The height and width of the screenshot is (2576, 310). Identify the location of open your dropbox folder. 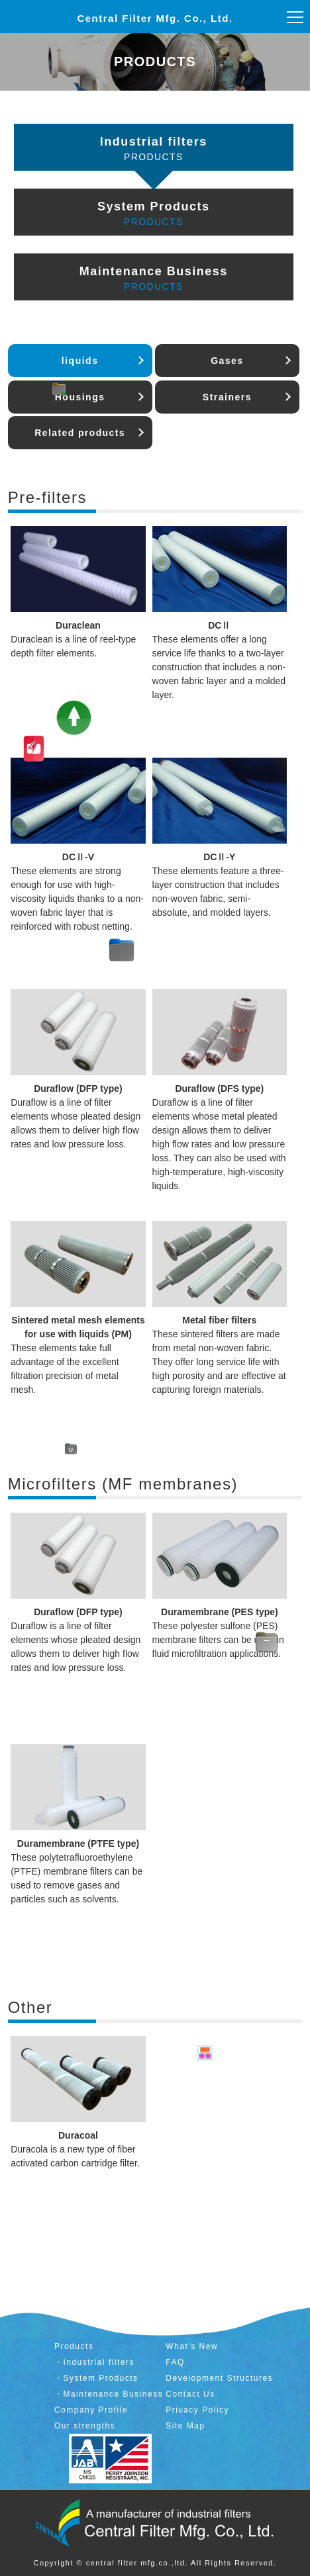
(71, 1448).